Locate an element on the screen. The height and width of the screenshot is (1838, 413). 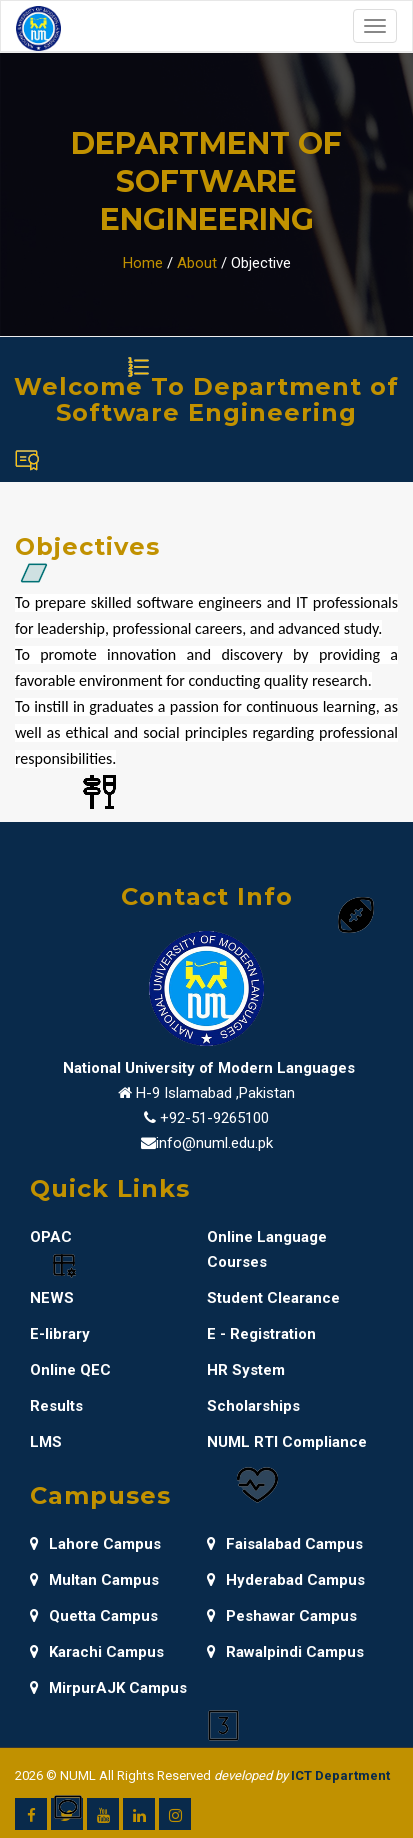
browse tapas or small plates menu is located at coordinates (100, 792).